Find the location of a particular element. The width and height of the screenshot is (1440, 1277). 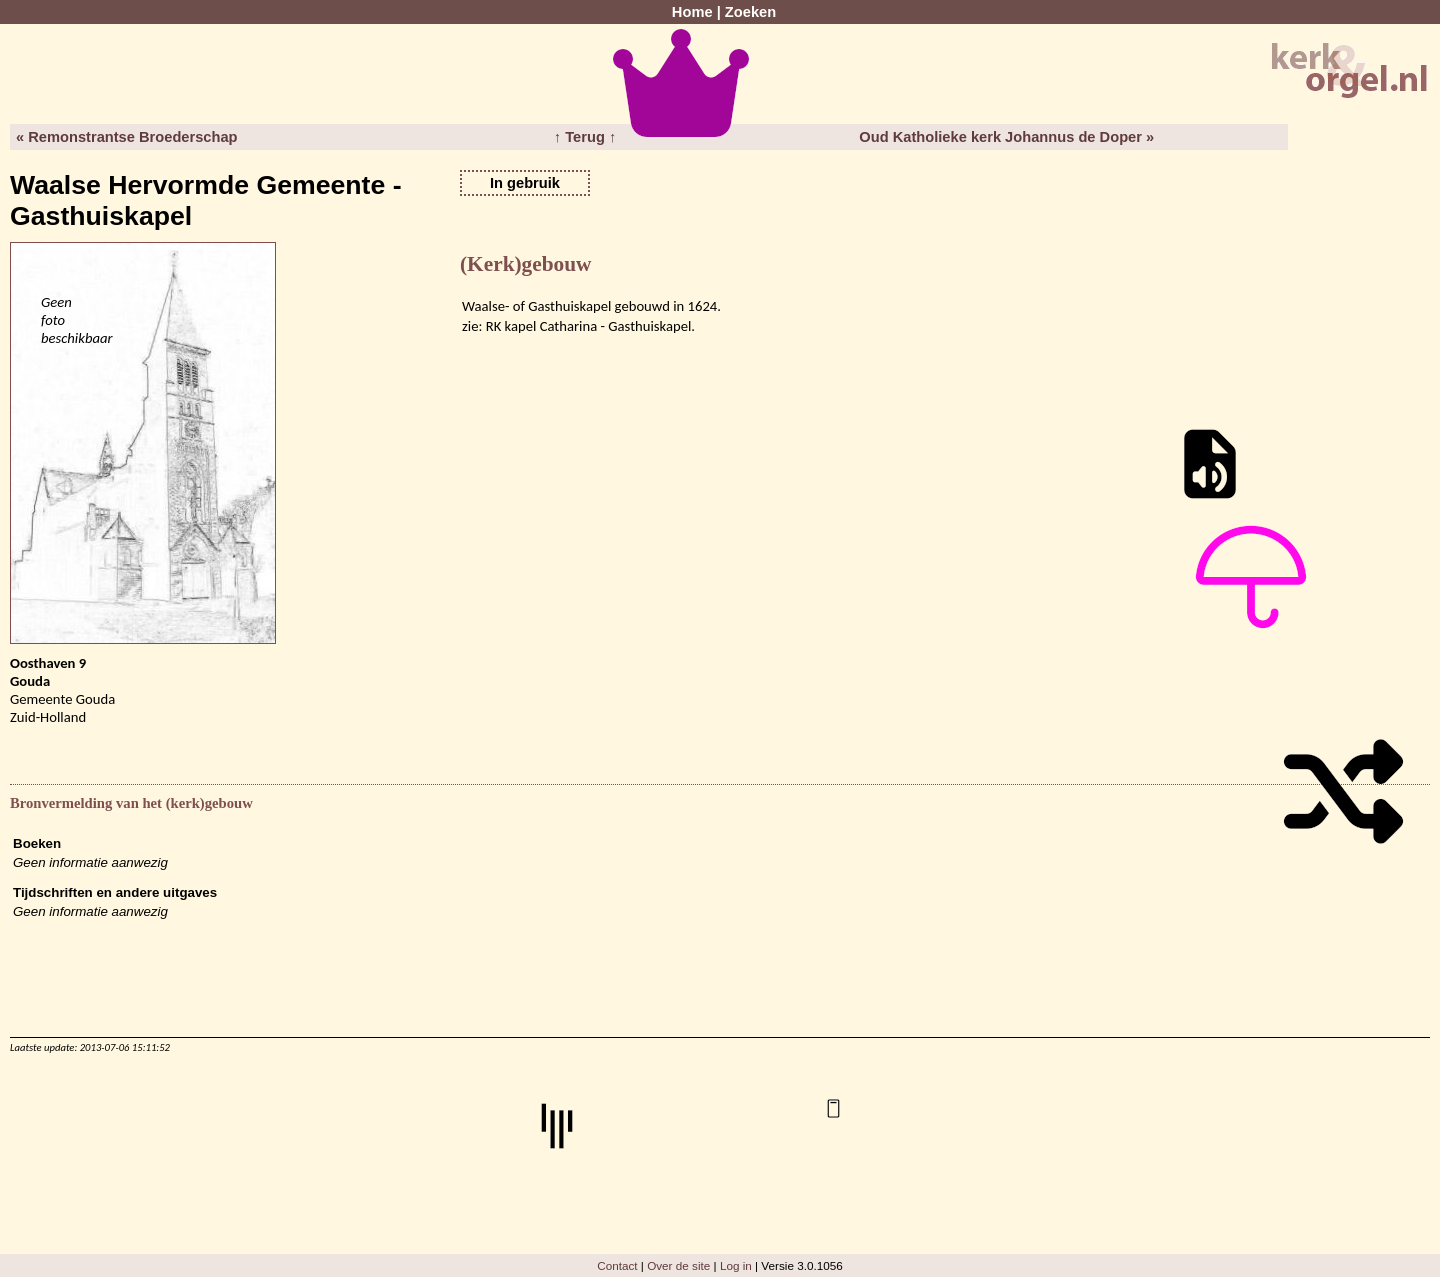

shuffle playlist or queue is located at coordinates (1343, 791).